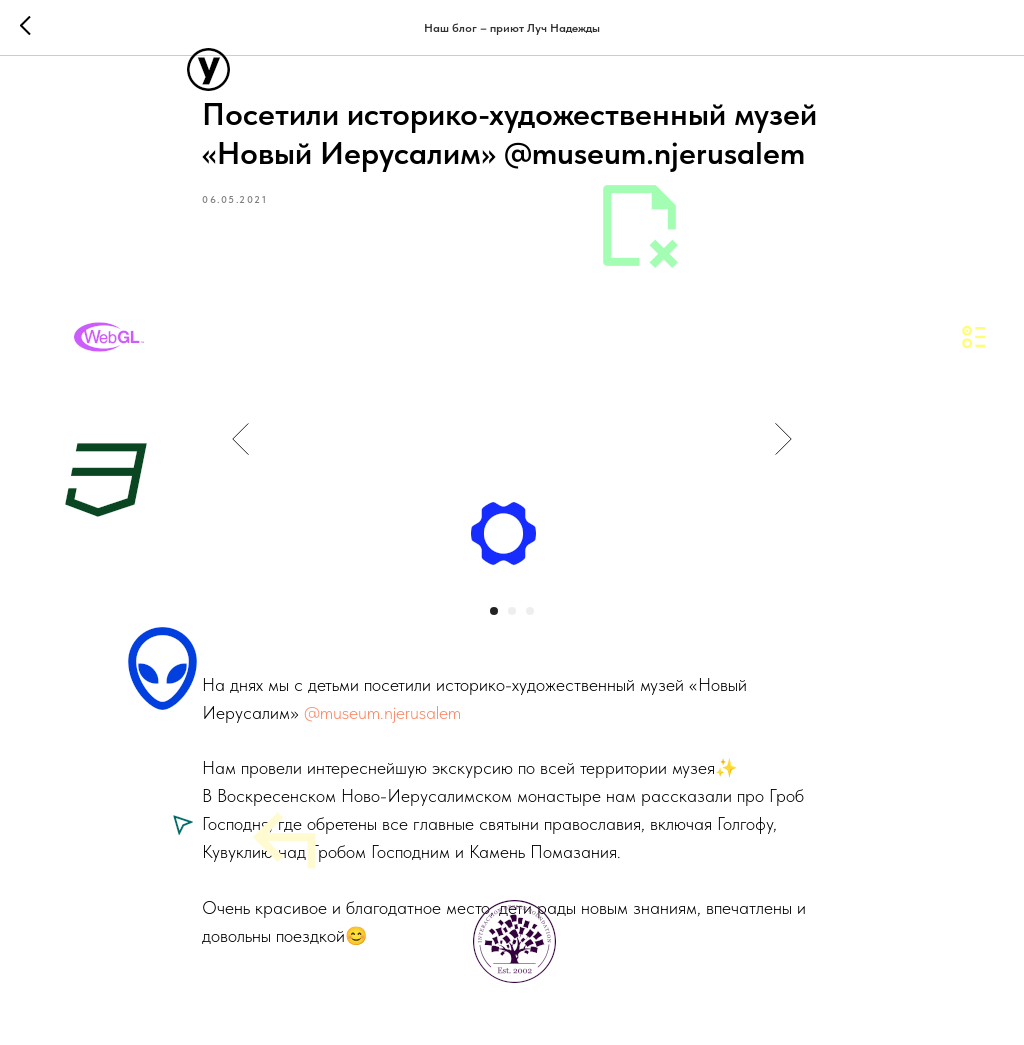 The height and width of the screenshot is (1045, 1024). I want to click on WebGL technology logo, so click(109, 337).